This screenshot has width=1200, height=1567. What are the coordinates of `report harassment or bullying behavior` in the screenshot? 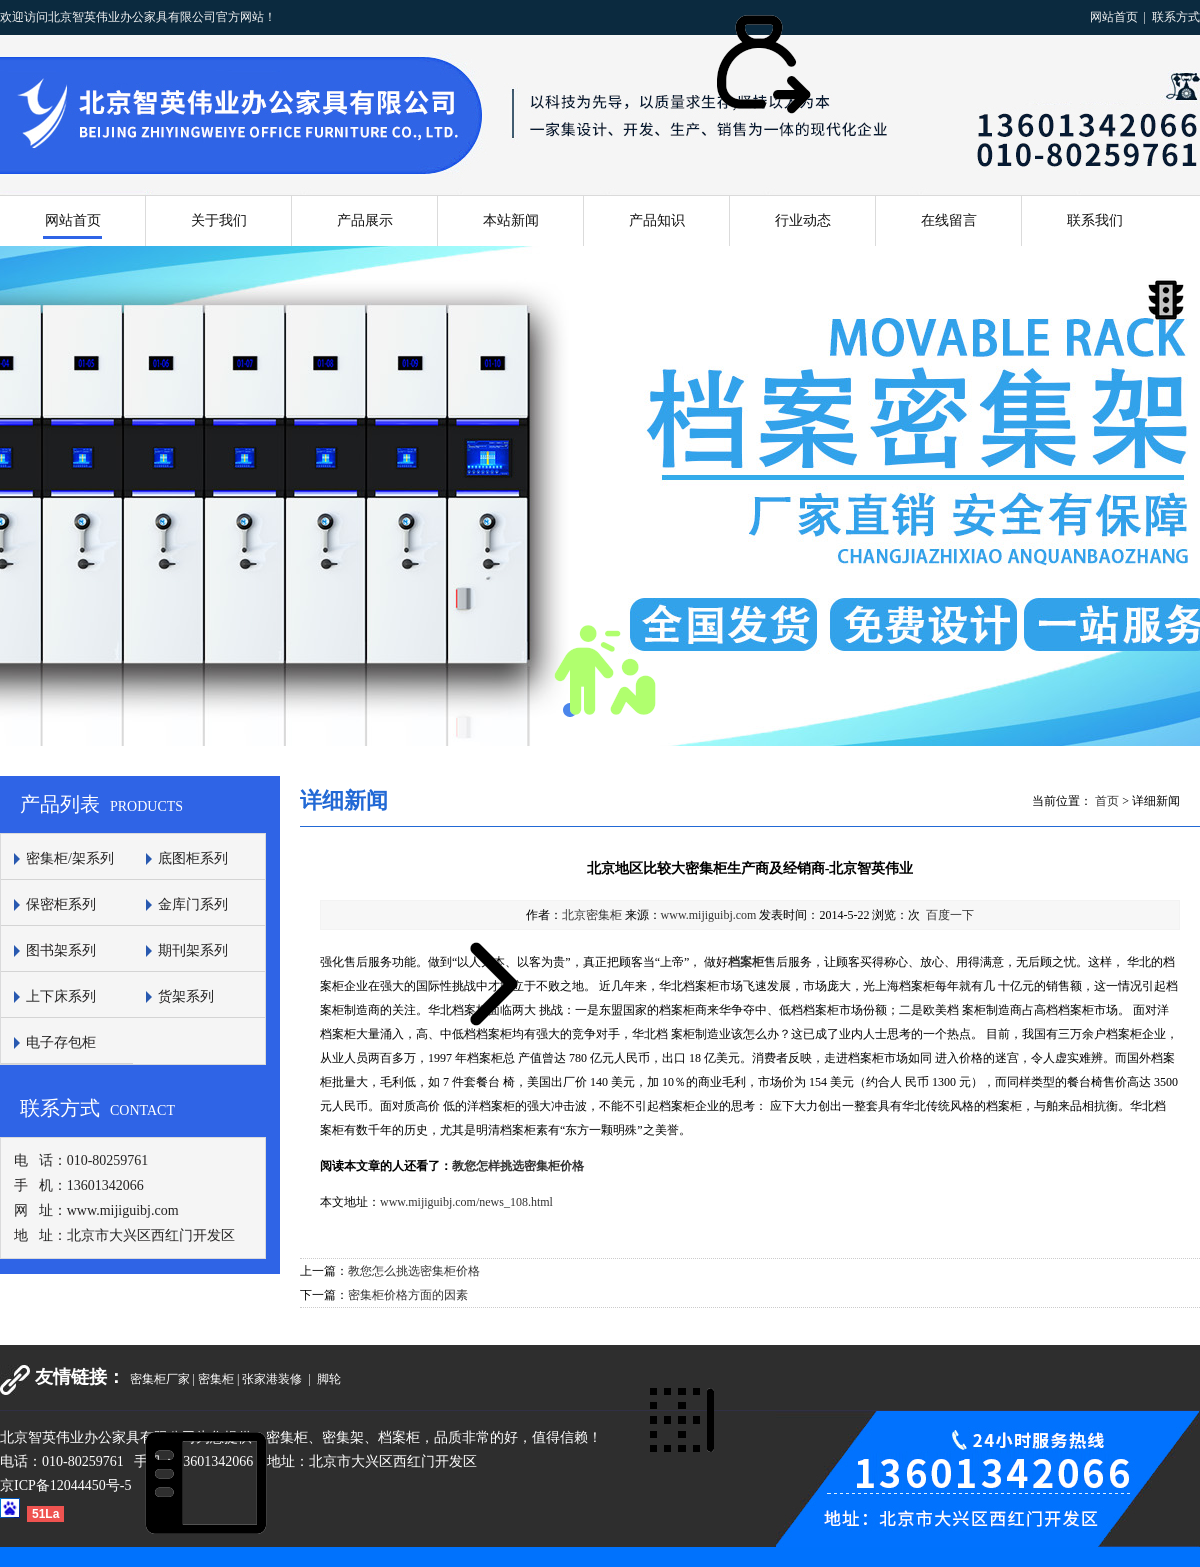 It's located at (605, 670).